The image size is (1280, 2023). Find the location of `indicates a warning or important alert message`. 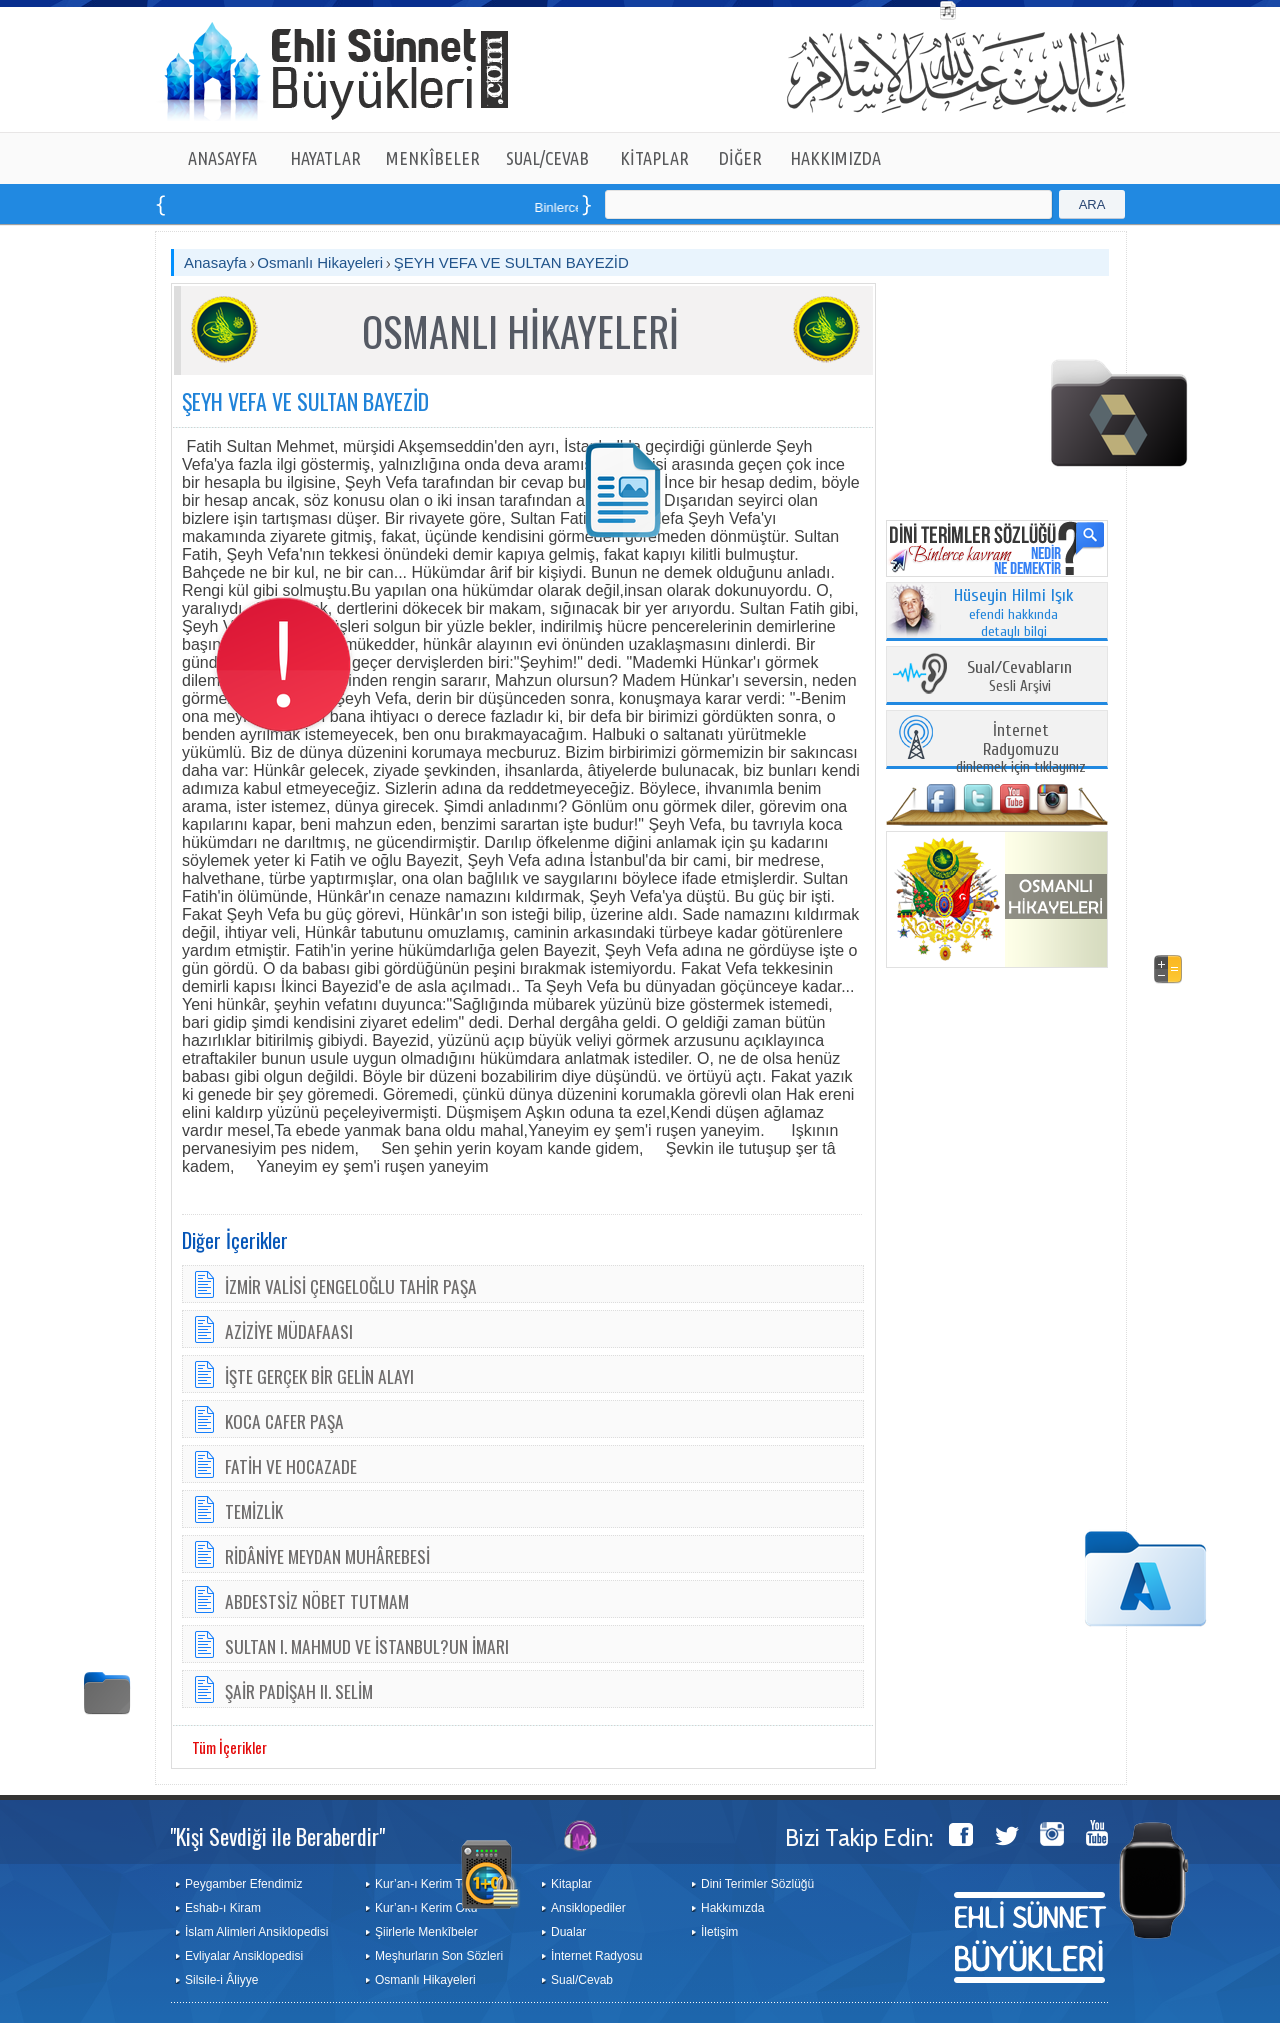

indicates a warning or important alert message is located at coordinates (283, 664).